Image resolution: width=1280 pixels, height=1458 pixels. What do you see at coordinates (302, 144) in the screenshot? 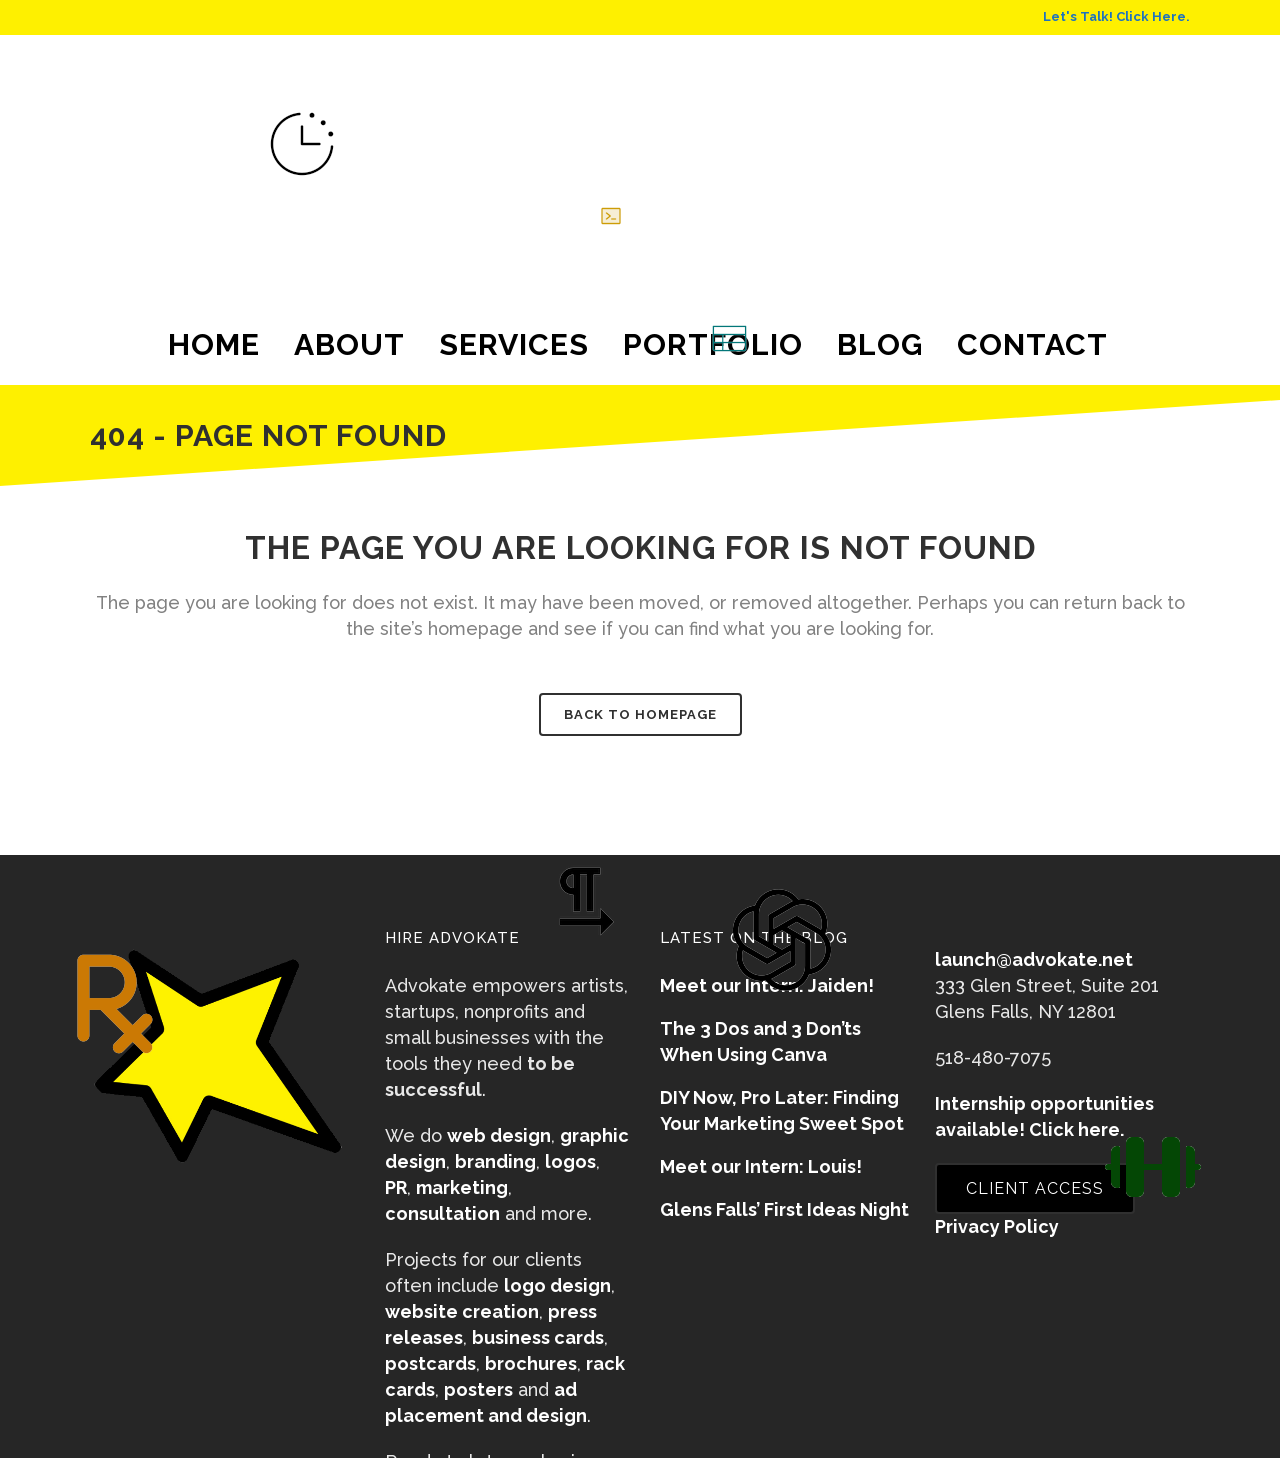
I see `view countdown timer` at bounding box center [302, 144].